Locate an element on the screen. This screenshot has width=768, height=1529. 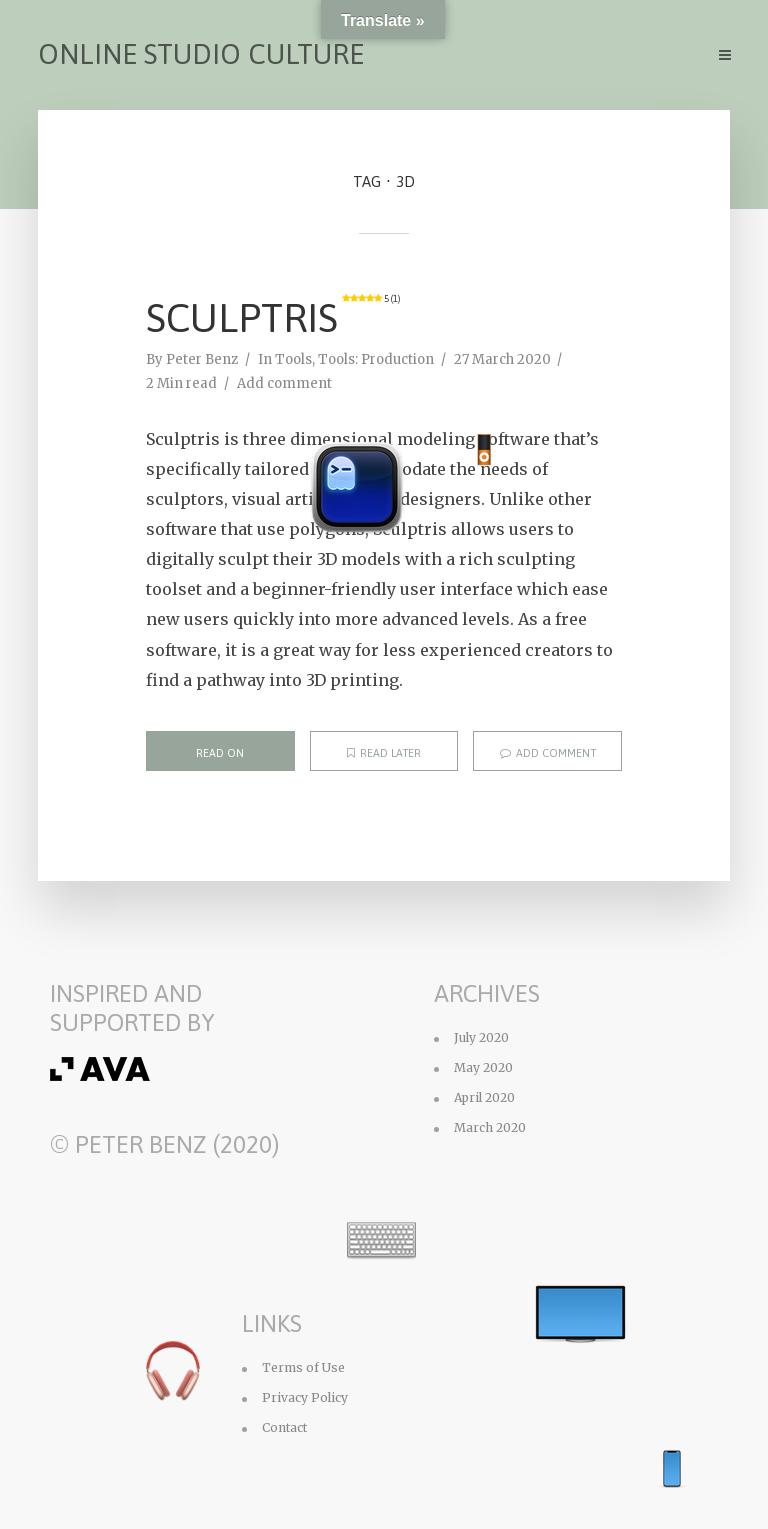
external display or monitor connected is located at coordinates (580, 1312).